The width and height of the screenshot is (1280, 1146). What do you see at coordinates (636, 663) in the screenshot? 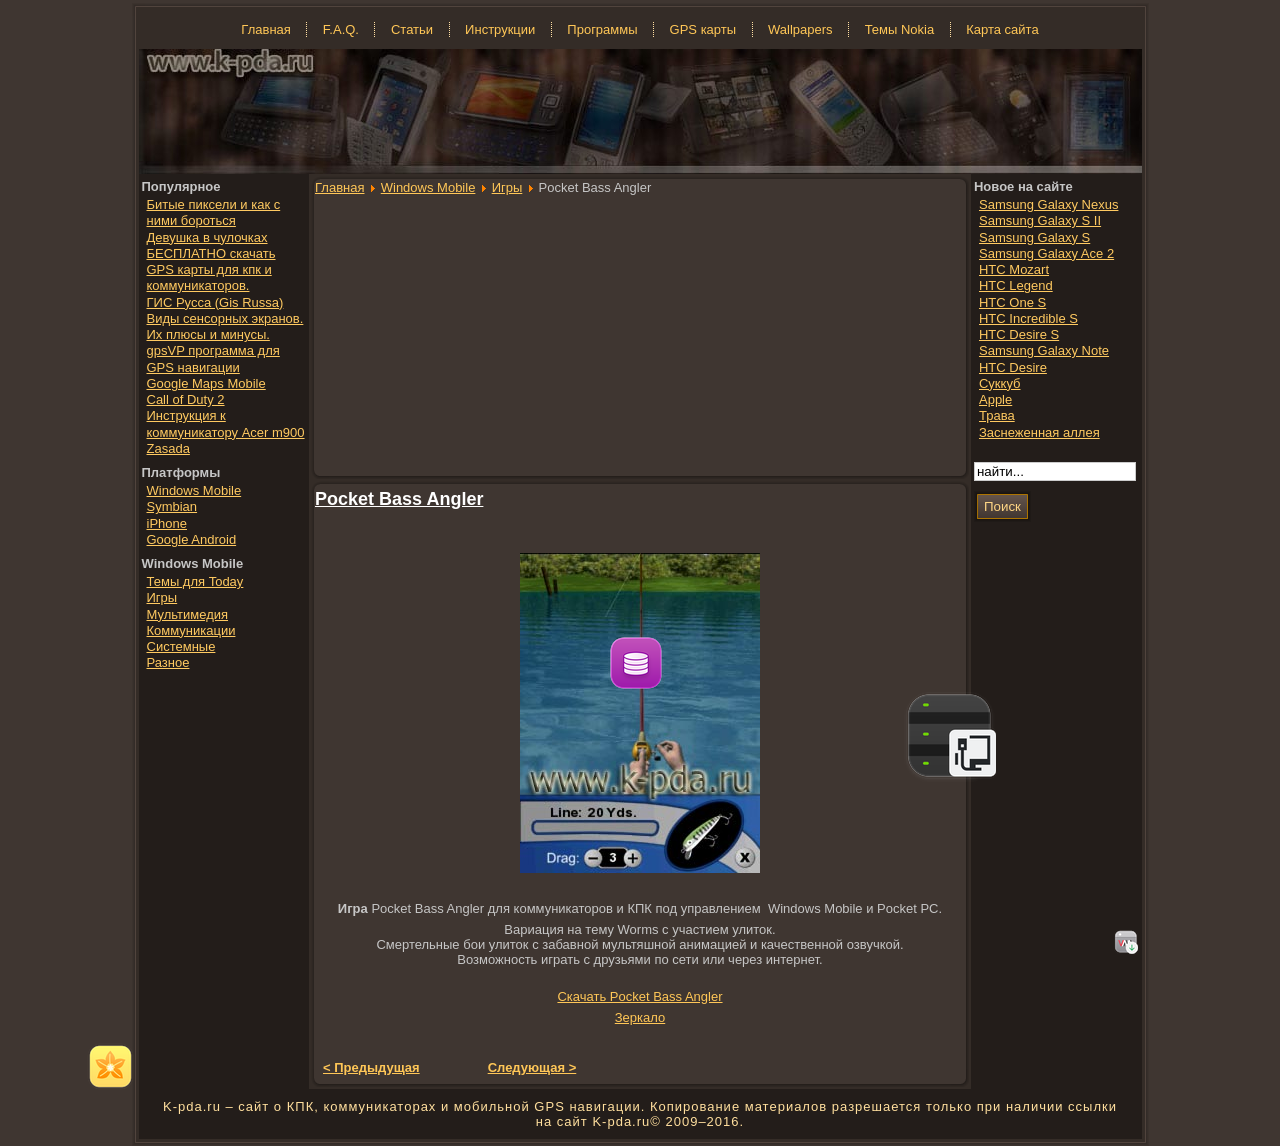
I see `open LibreOffice Base database application` at bounding box center [636, 663].